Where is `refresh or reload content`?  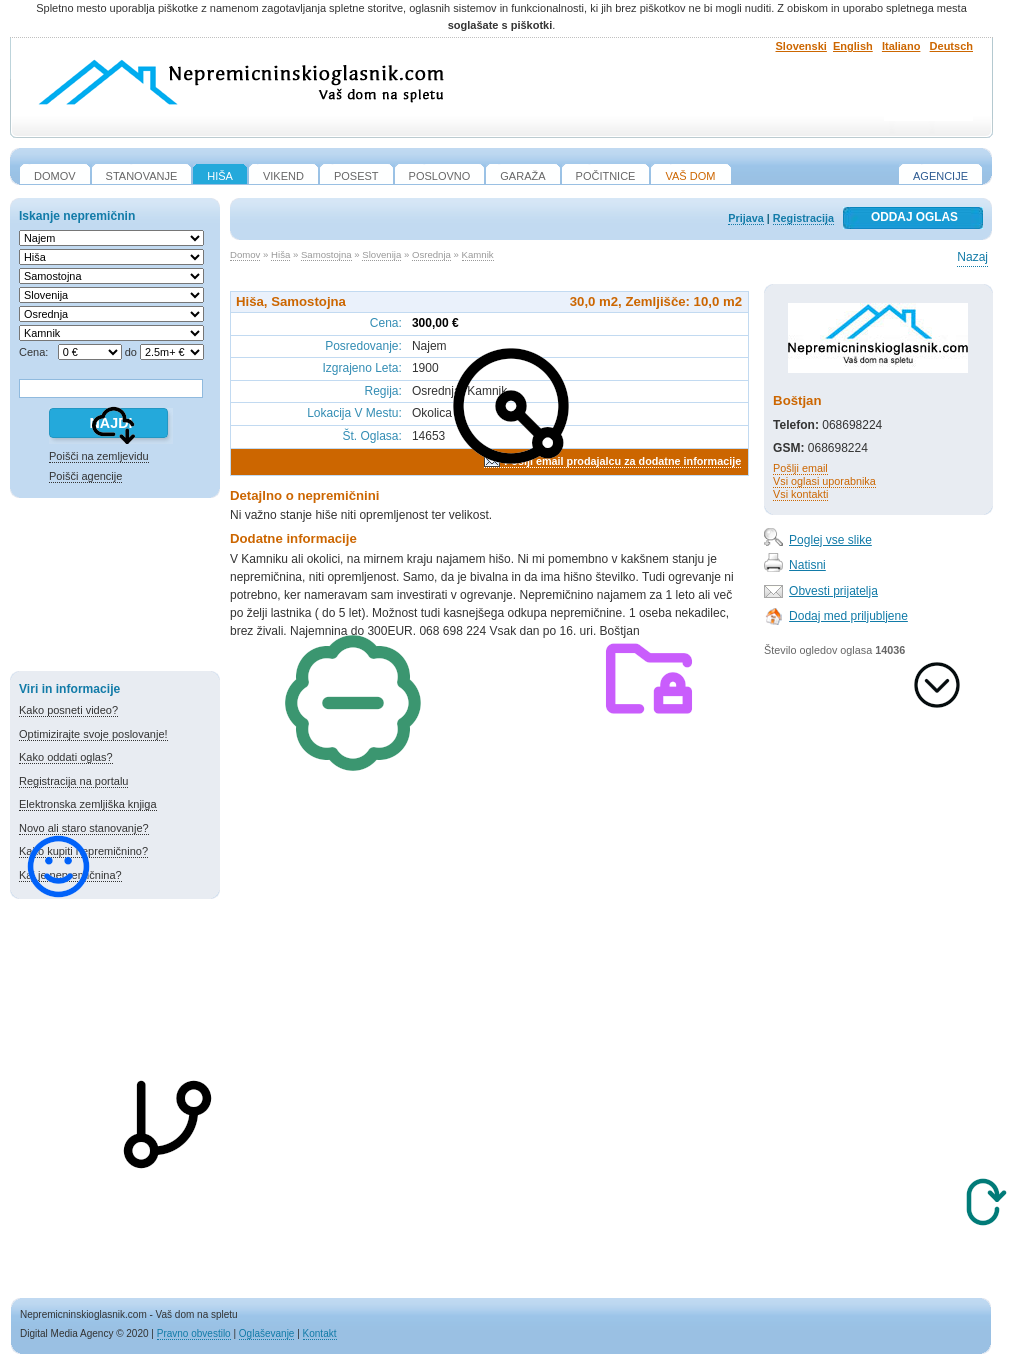
refresh or reload content is located at coordinates (983, 1202).